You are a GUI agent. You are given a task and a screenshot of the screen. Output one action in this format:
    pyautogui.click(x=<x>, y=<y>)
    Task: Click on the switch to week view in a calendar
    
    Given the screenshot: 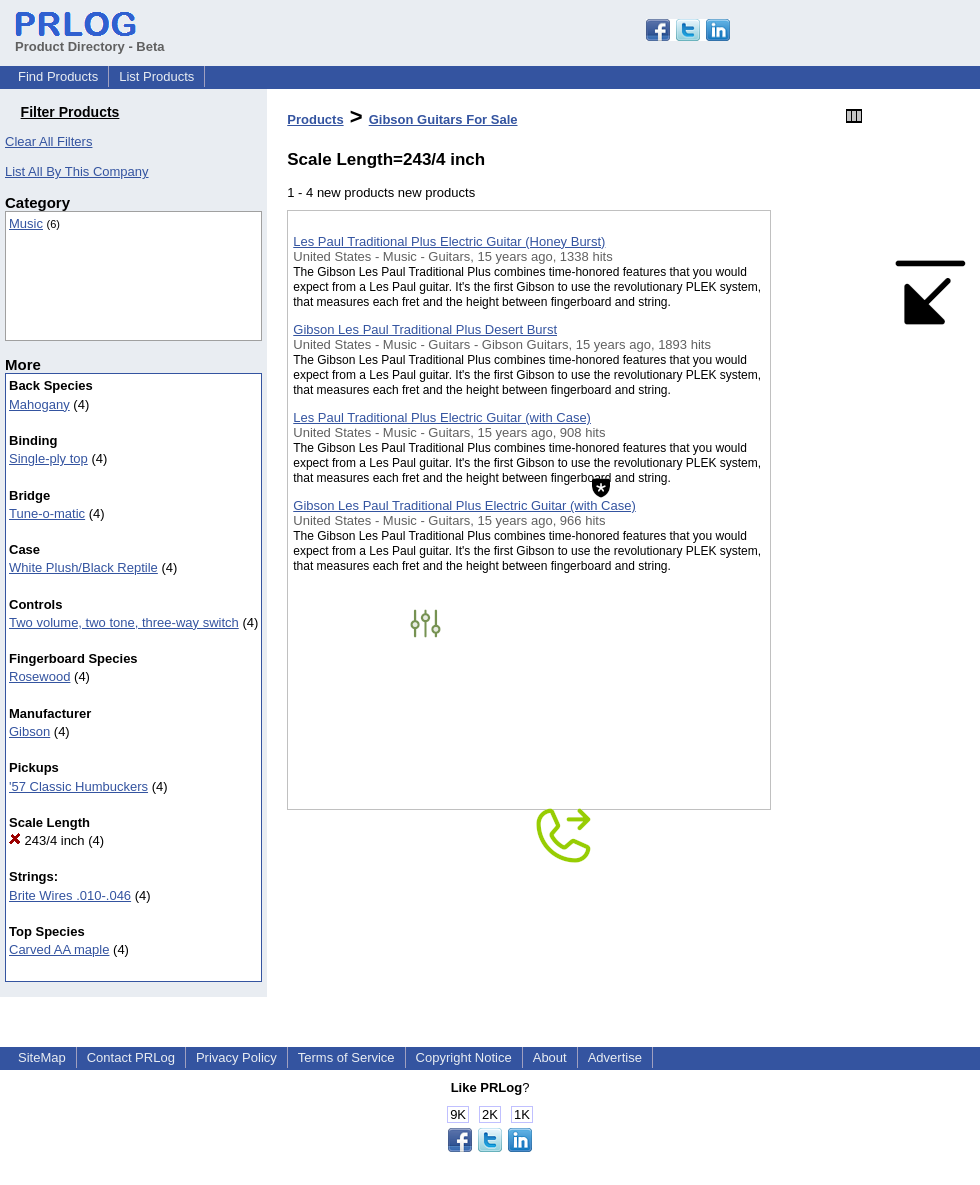 What is the action you would take?
    pyautogui.click(x=854, y=116)
    